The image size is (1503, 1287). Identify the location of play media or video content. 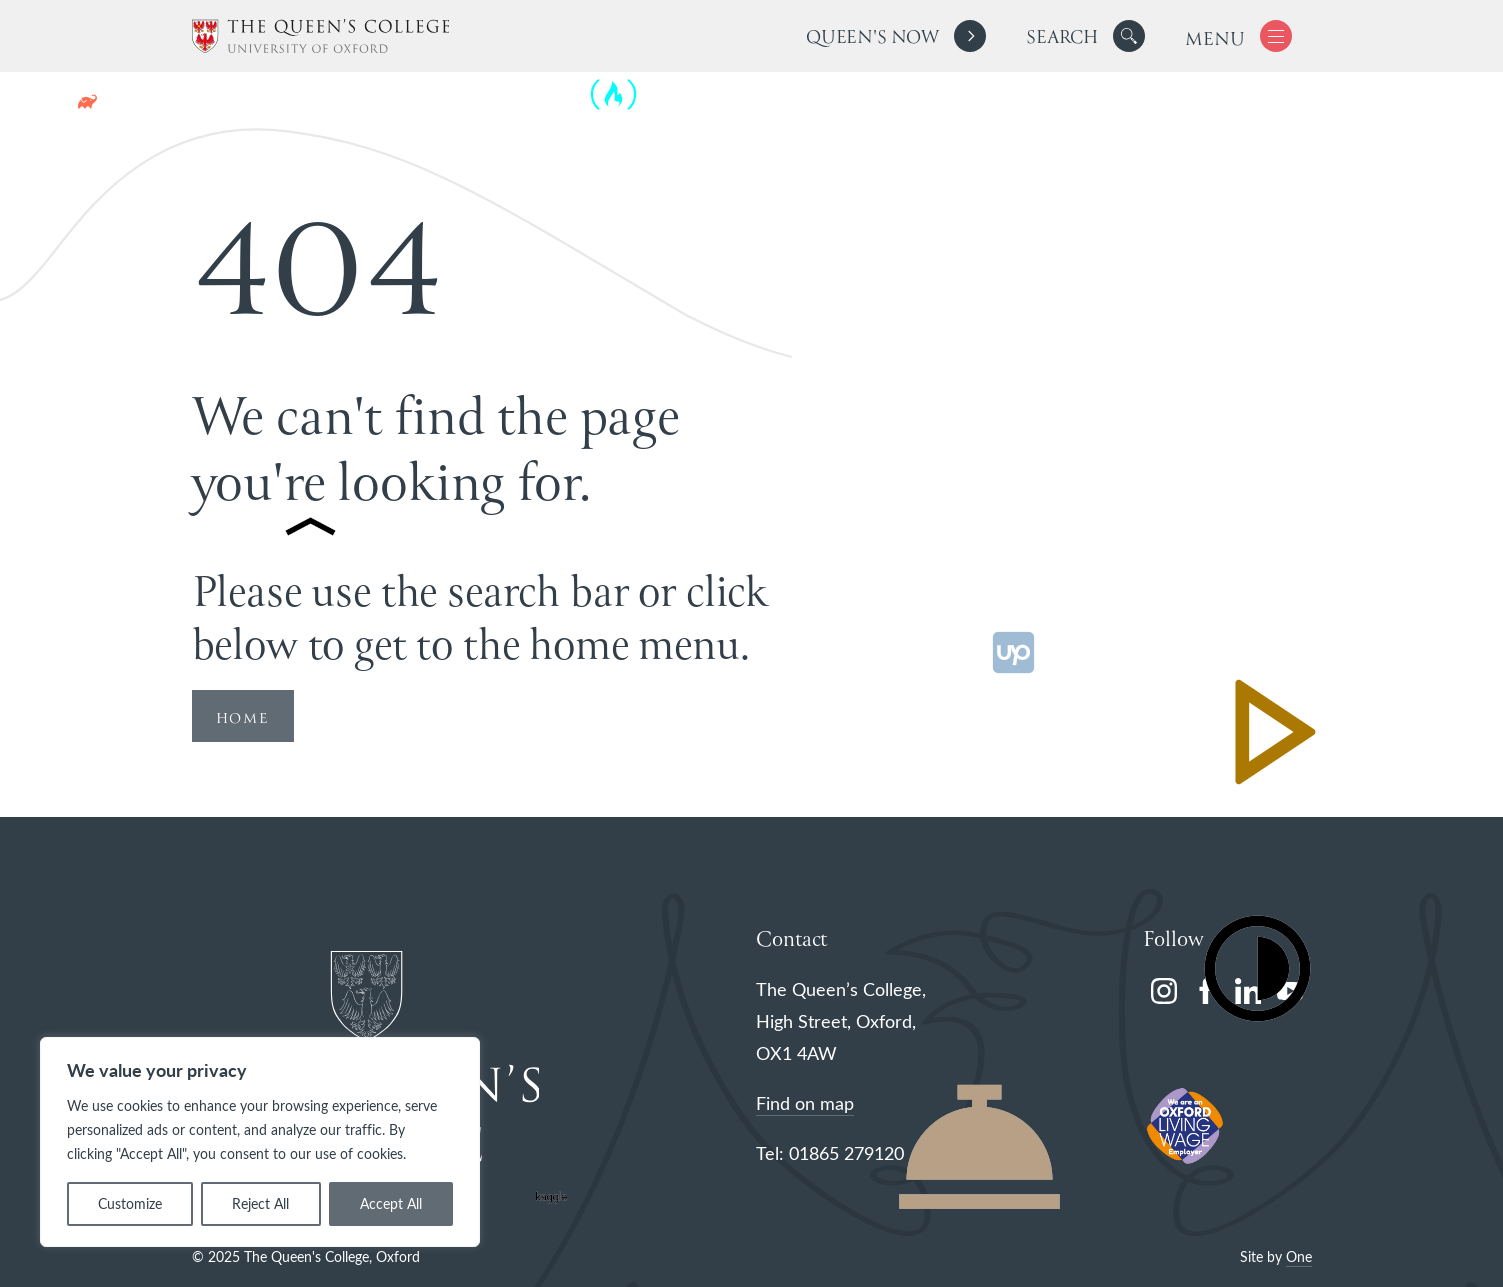
(1263, 732).